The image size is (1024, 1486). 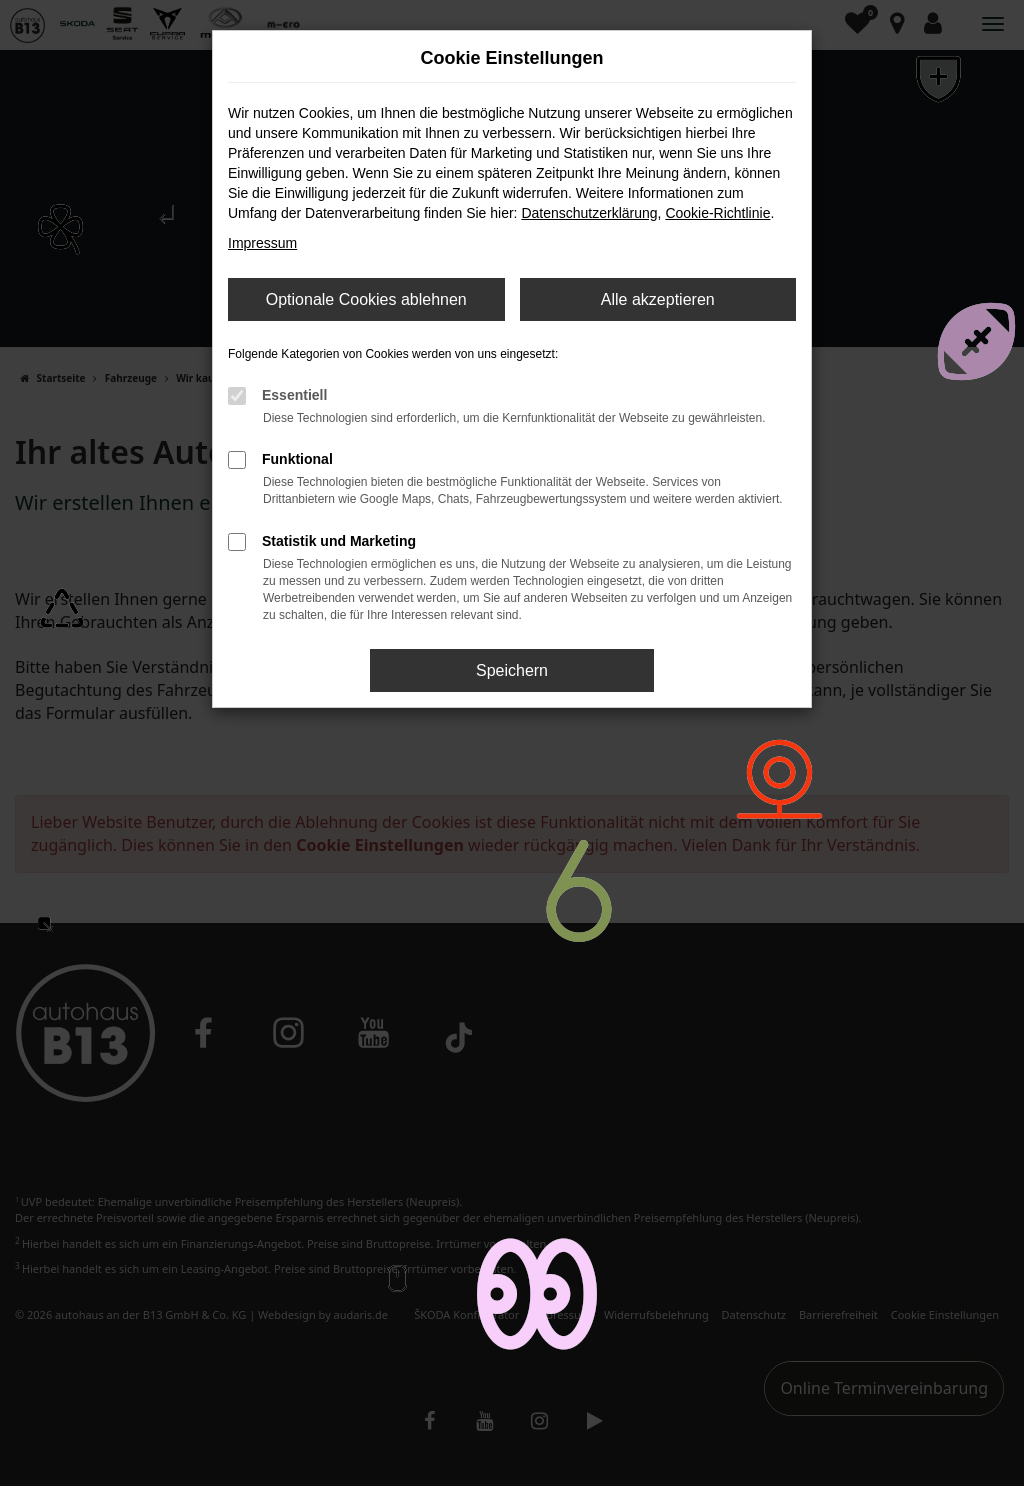 What do you see at coordinates (537, 1294) in the screenshot?
I see `mark content as viewed or seen` at bounding box center [537, 1294].